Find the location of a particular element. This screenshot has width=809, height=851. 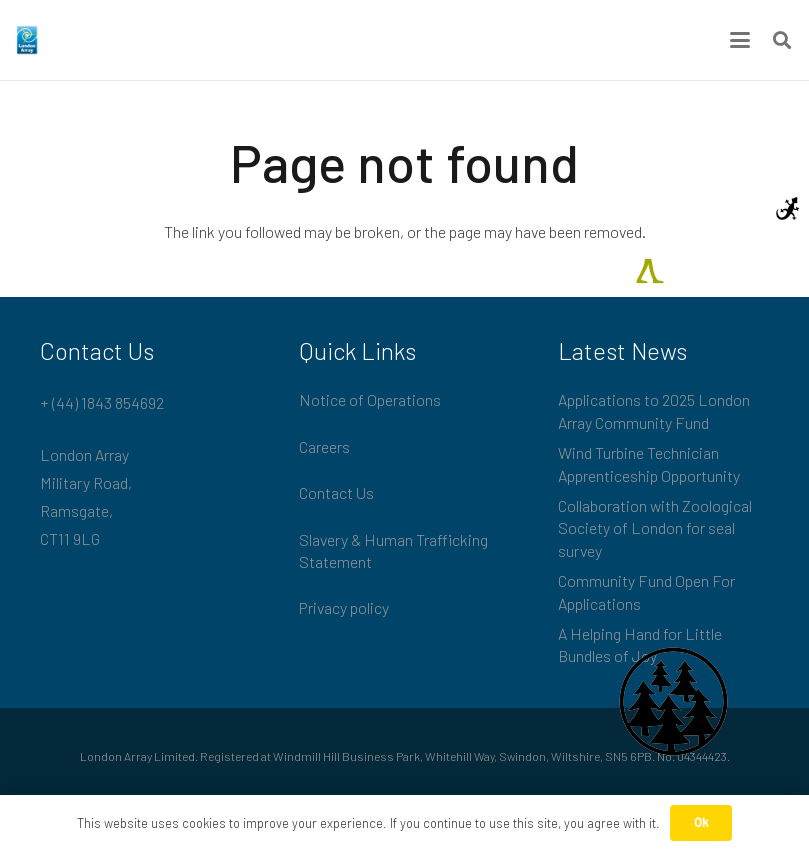

indicates walking or movement action is located at coordinates (650, 271).